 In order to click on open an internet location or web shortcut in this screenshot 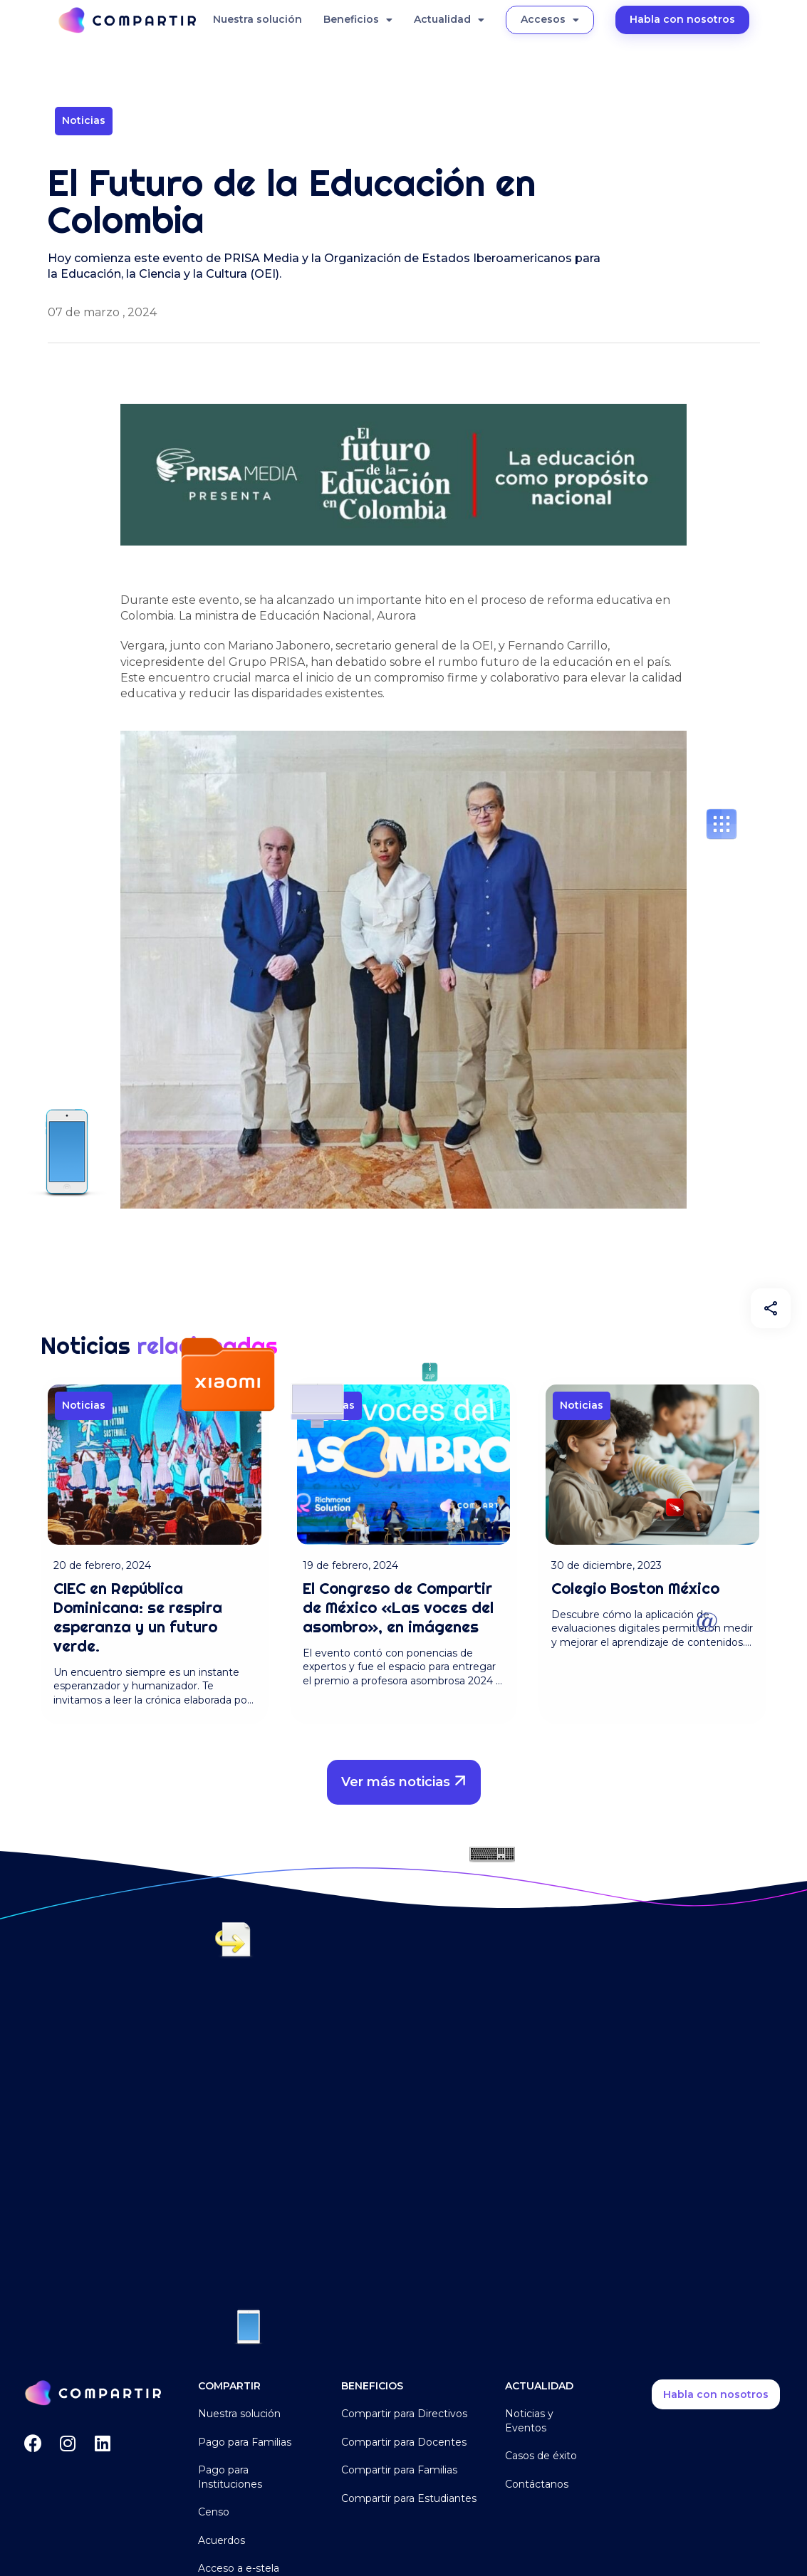, I will do `click(707, 1622)`.